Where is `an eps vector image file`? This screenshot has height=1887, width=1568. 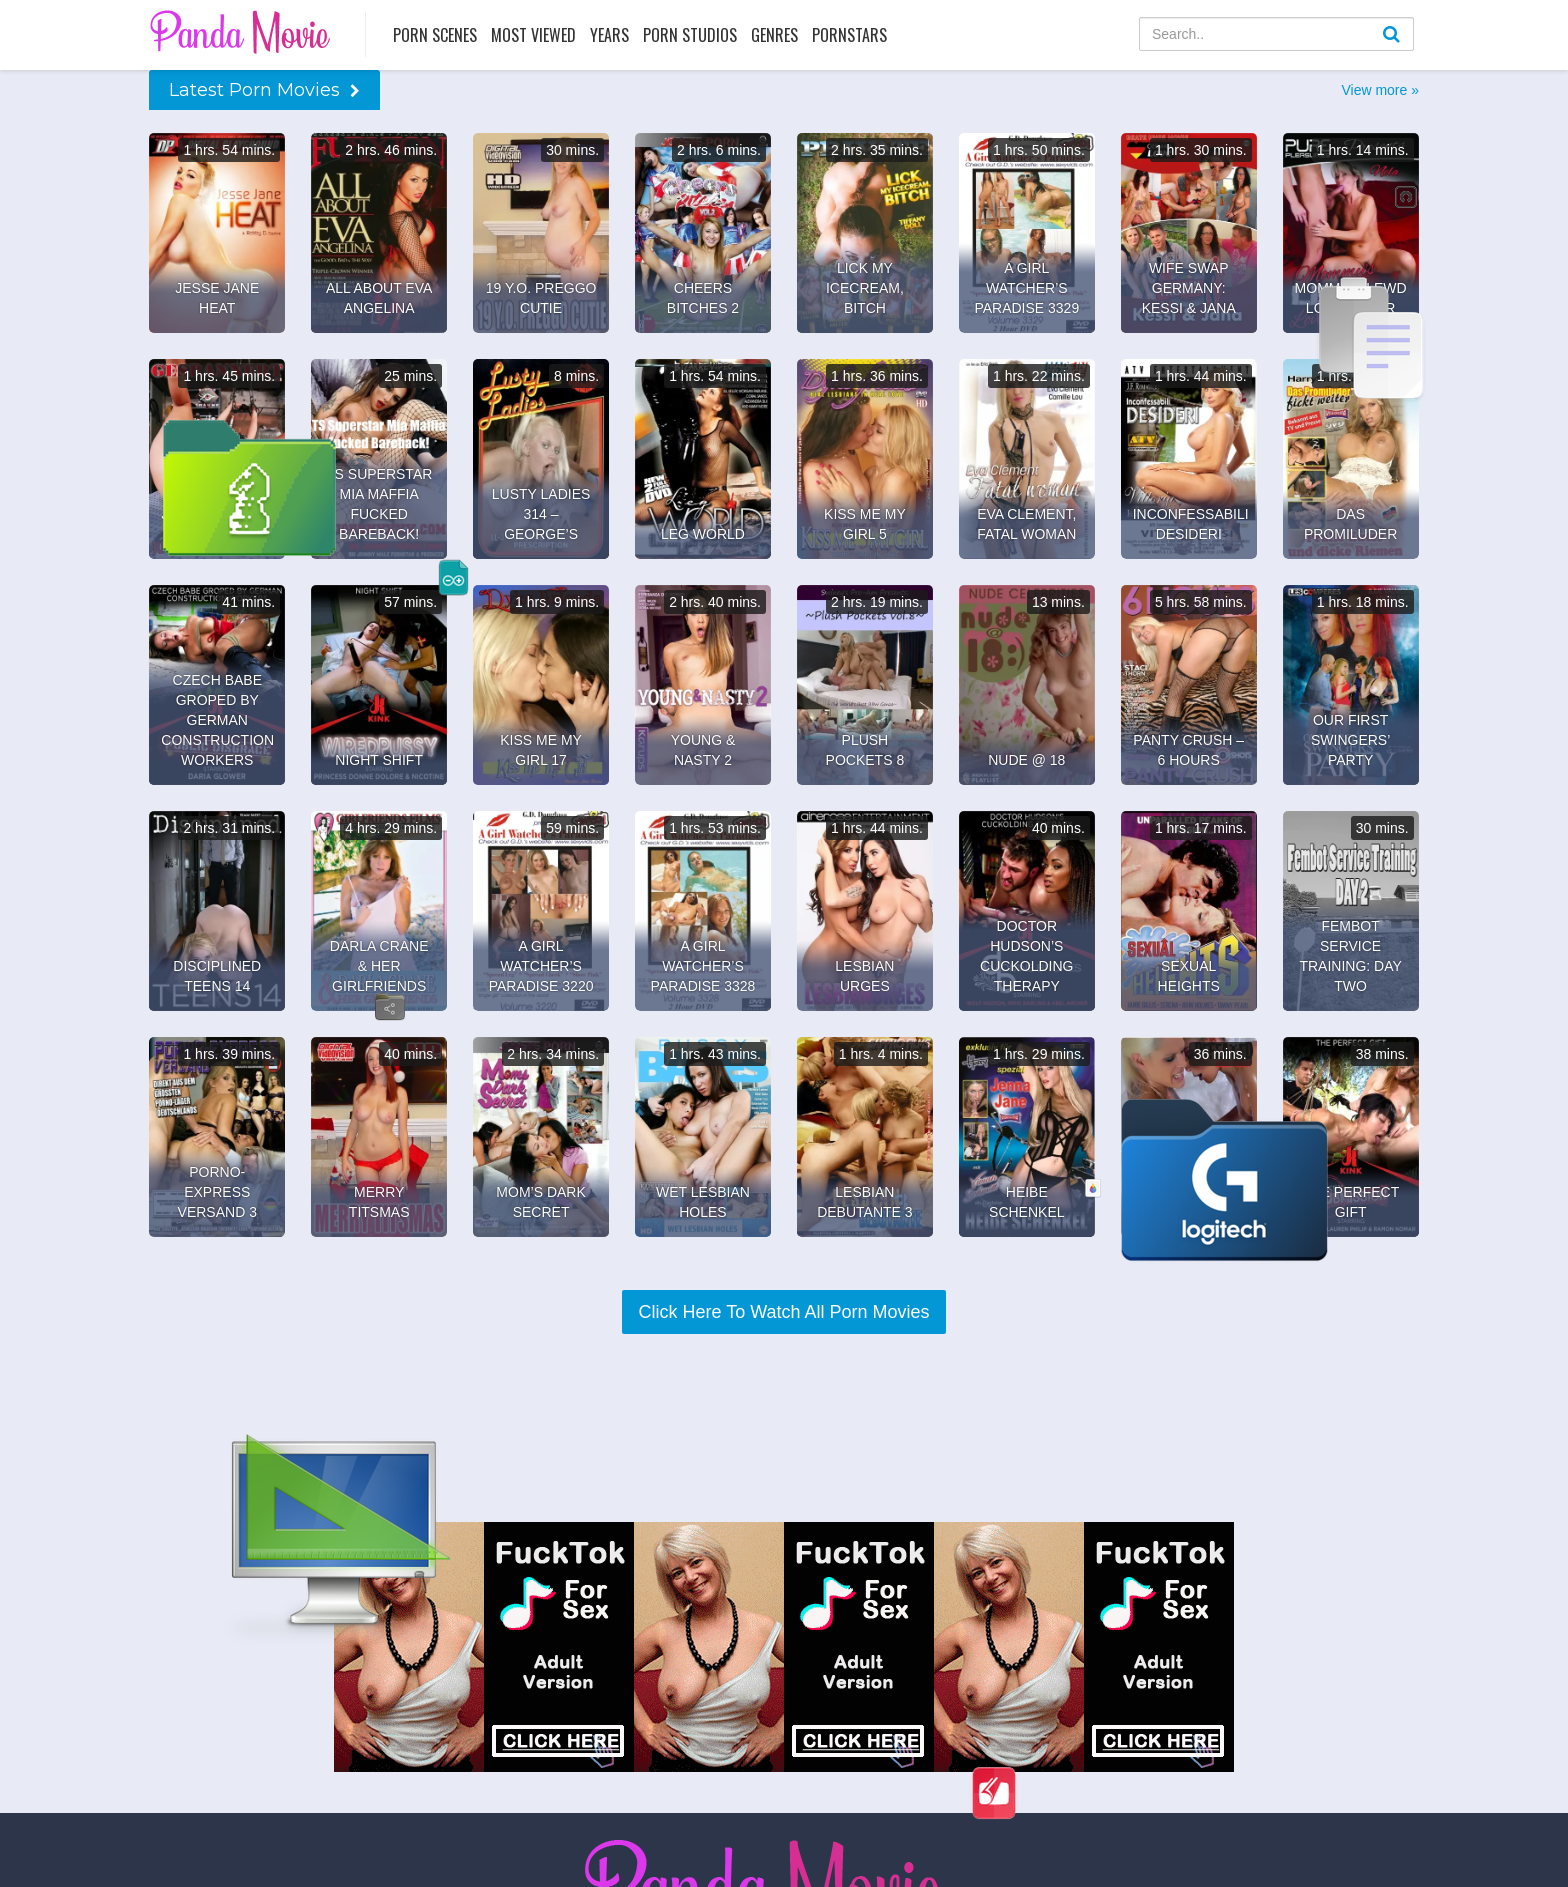
an eps vector image file is located at coordinates (994, 1793).